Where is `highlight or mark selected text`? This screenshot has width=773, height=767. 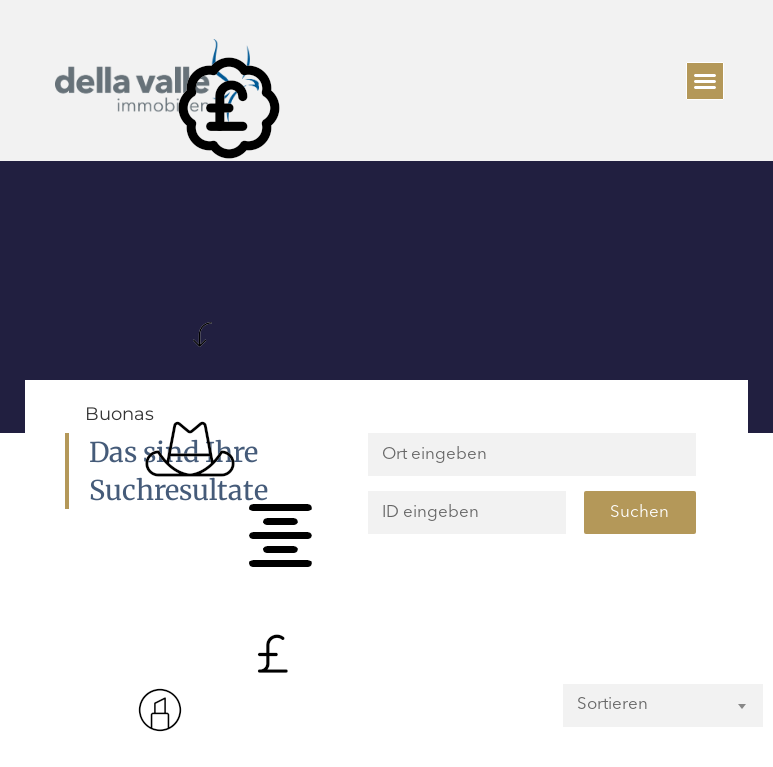
highlight or mark selected text is located at coordinates (160, 710).